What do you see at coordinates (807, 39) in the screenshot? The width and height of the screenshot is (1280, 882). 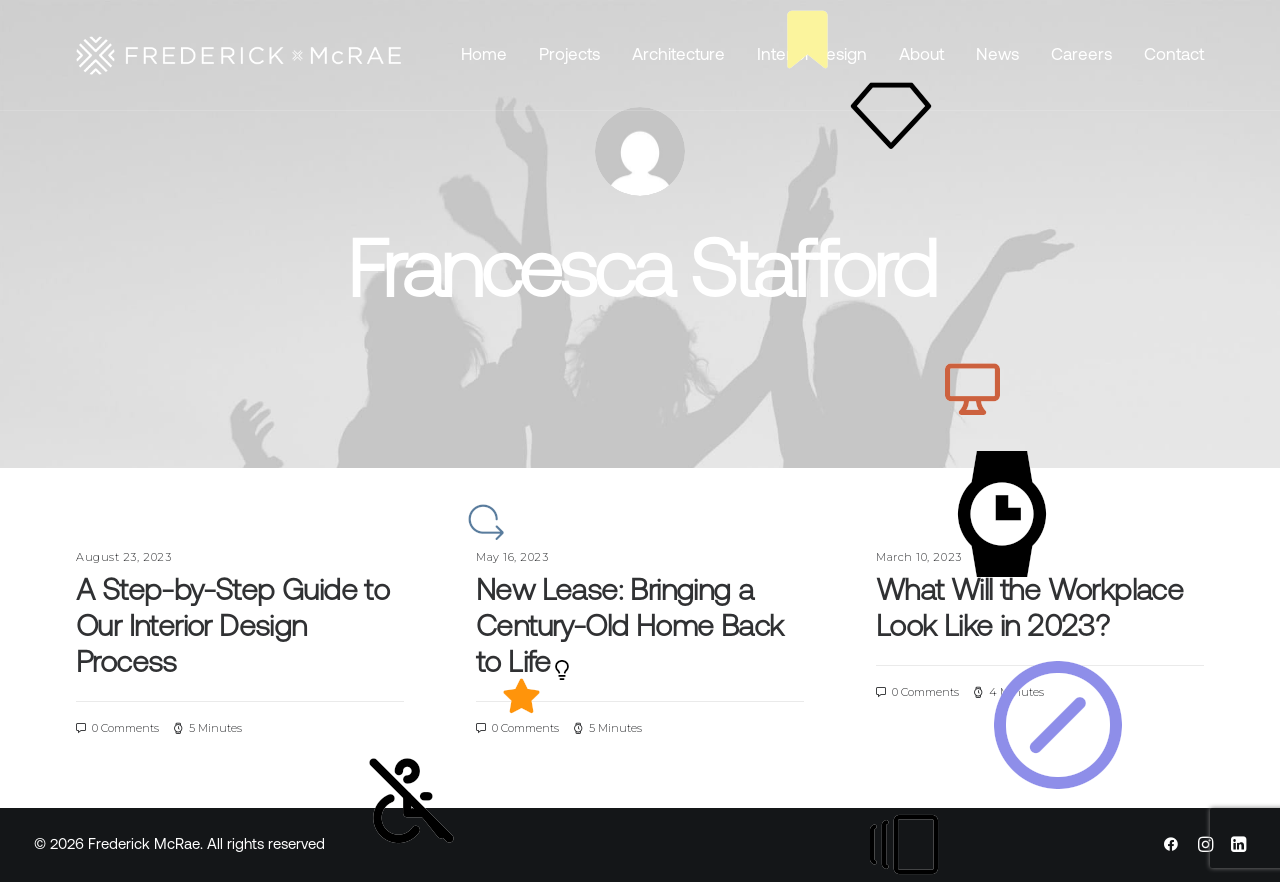 I see `indicates a saved or bookmarked item` at bounding box center [807, 39].